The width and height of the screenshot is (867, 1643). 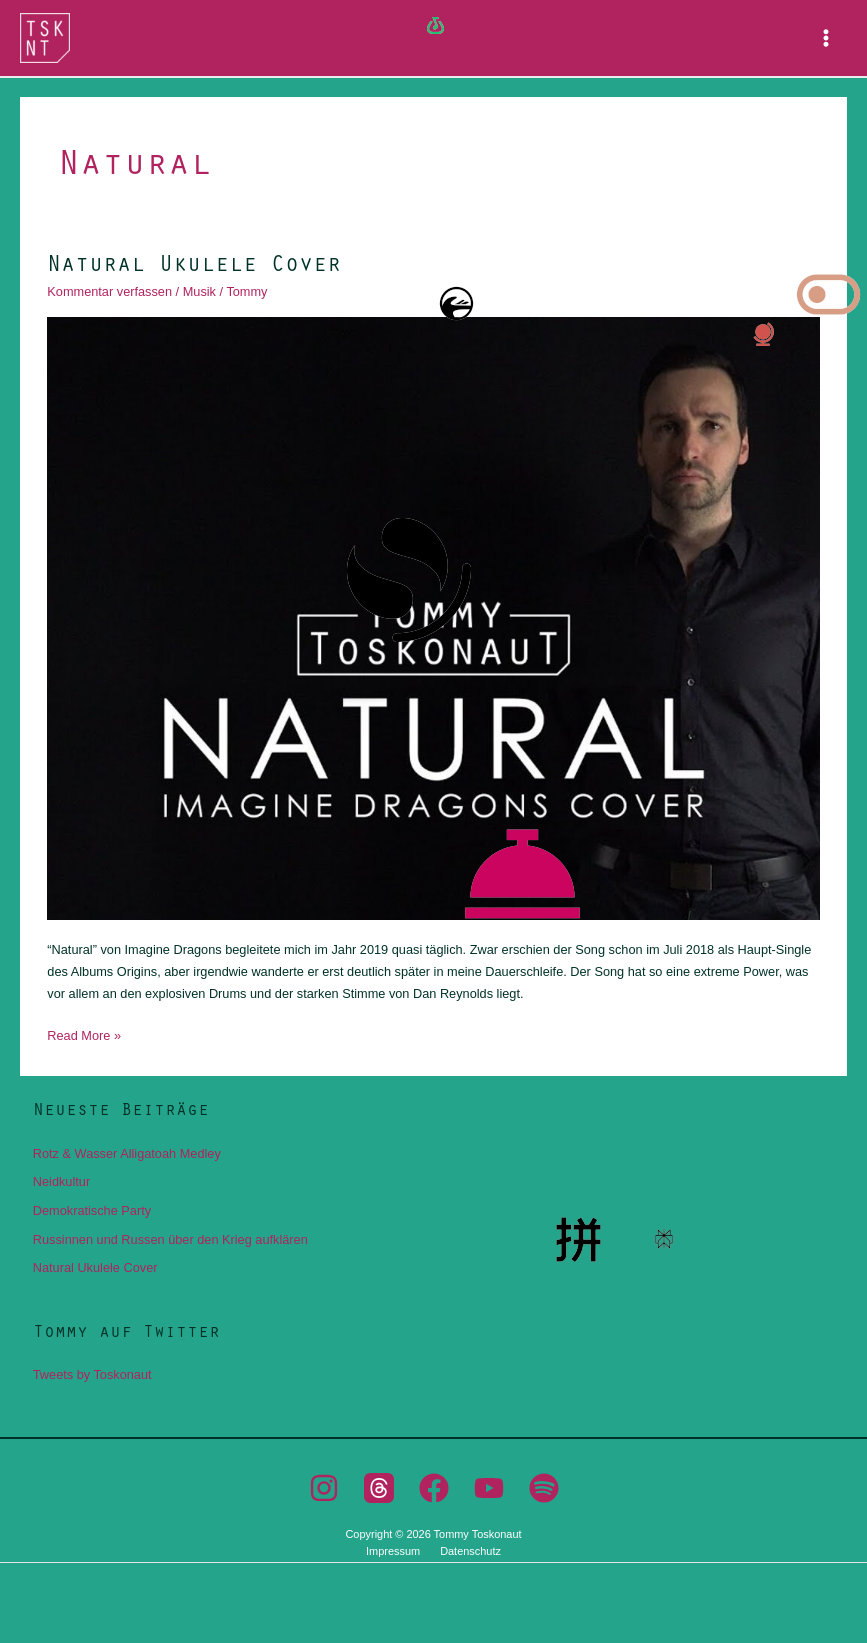 What do you see at coordinates (435, 25) in the screenshot?
I see `open the BandLab music creation app` at bounding box center [435, 25].